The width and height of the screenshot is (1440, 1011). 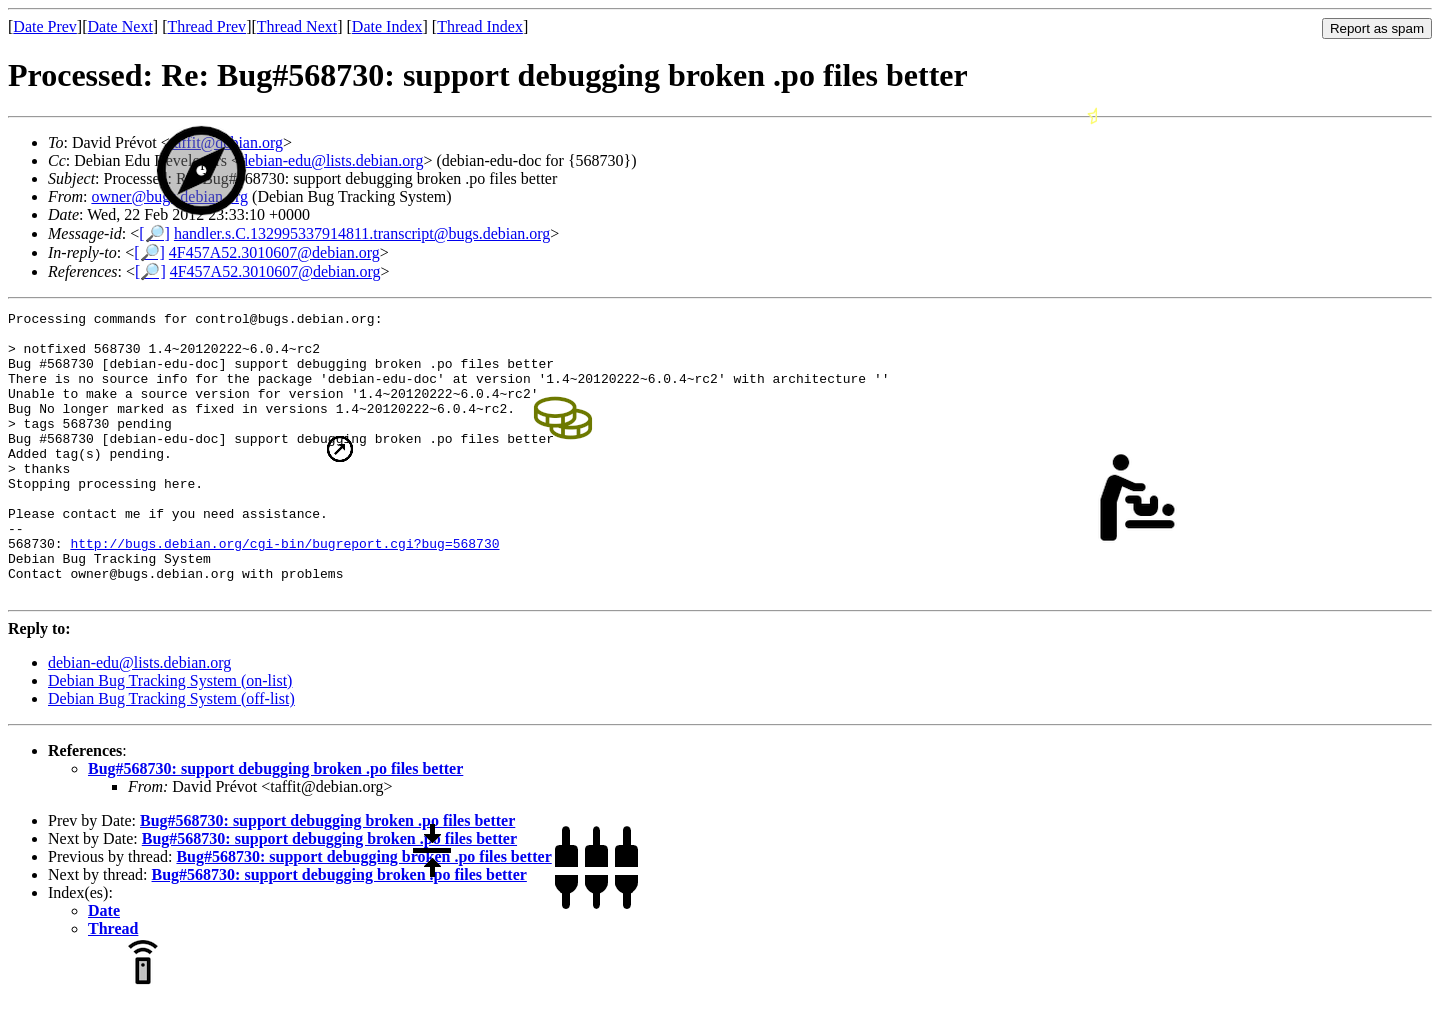 What do you see at coordinates (201, 170) in the screenshot?
I see `explore nearby places or content` at bounding box center [201, 170].